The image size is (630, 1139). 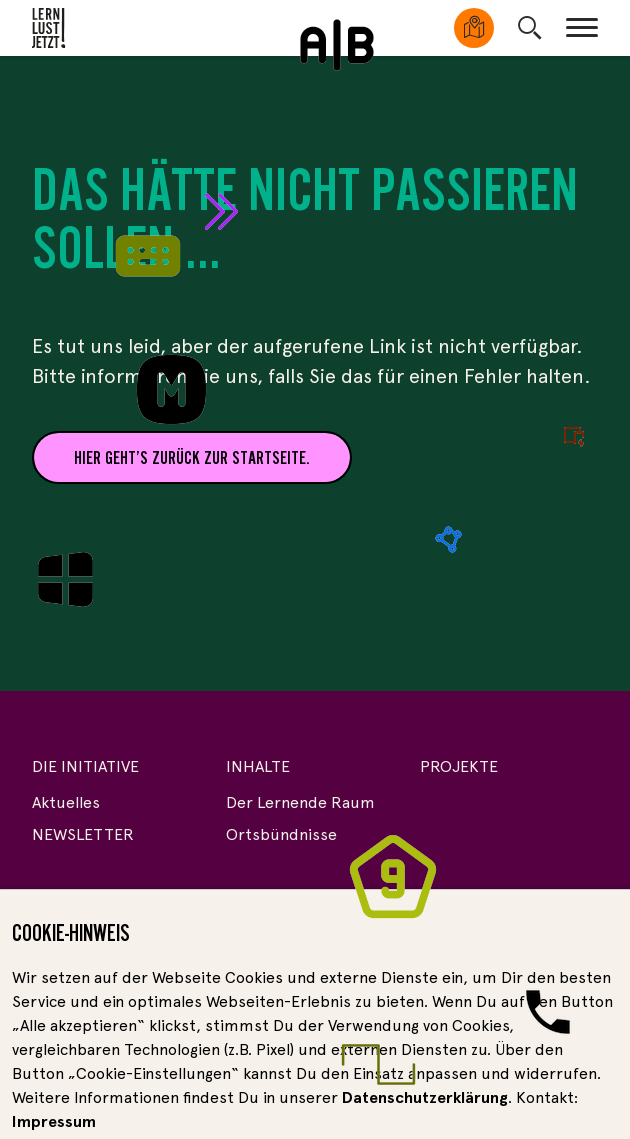 I want to click on windows operating system logo, so click(x=65, y=579).